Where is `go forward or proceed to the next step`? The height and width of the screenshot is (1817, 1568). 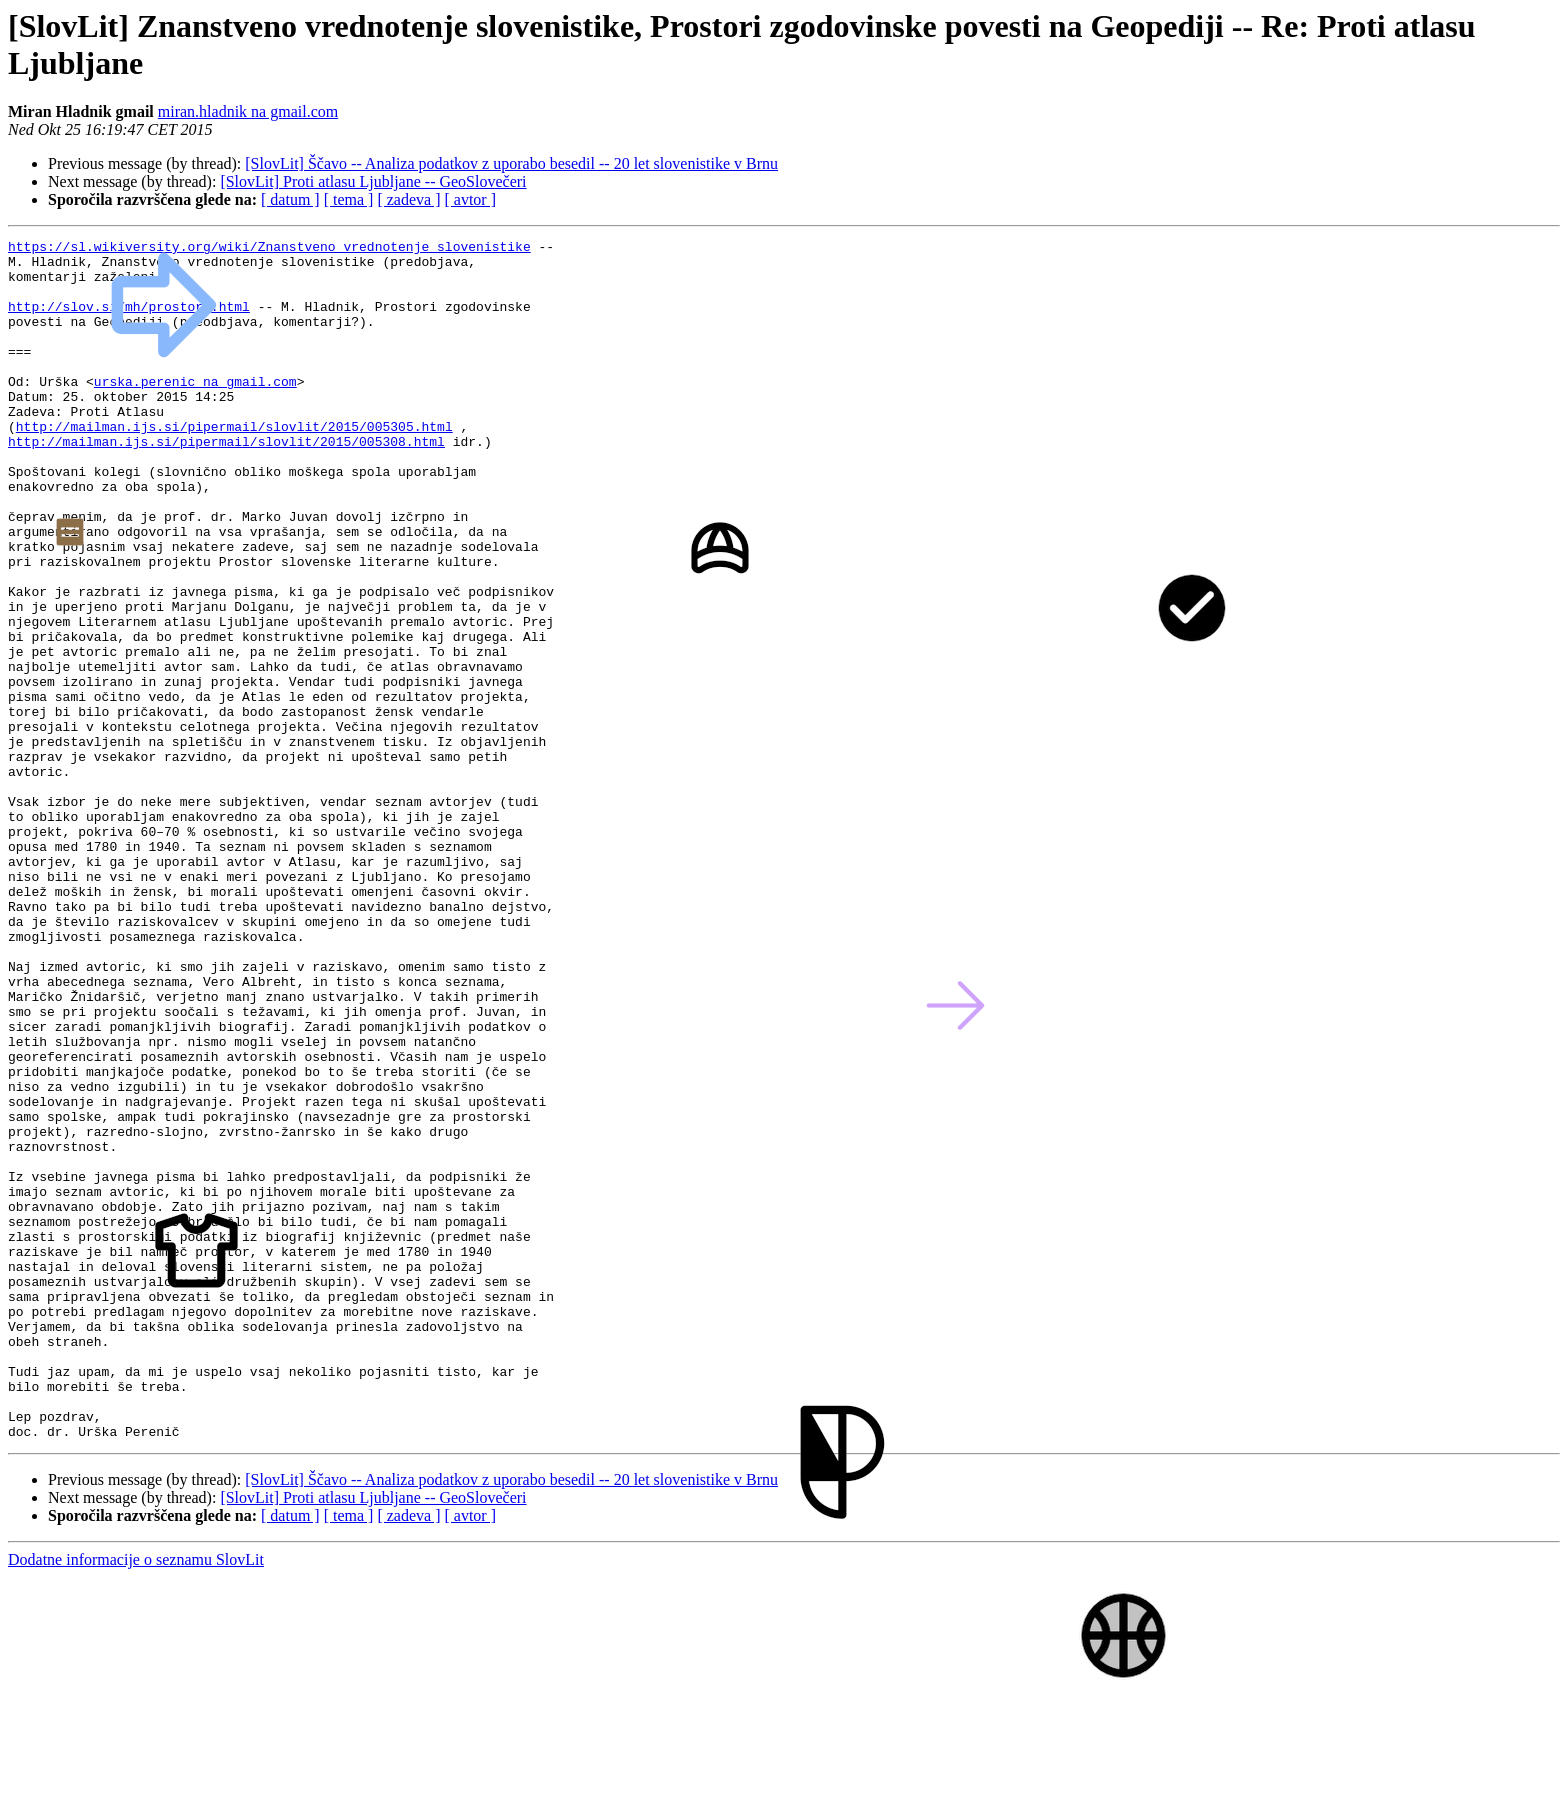
go forward or proceed to the next step is located at coordinates (160, 305).